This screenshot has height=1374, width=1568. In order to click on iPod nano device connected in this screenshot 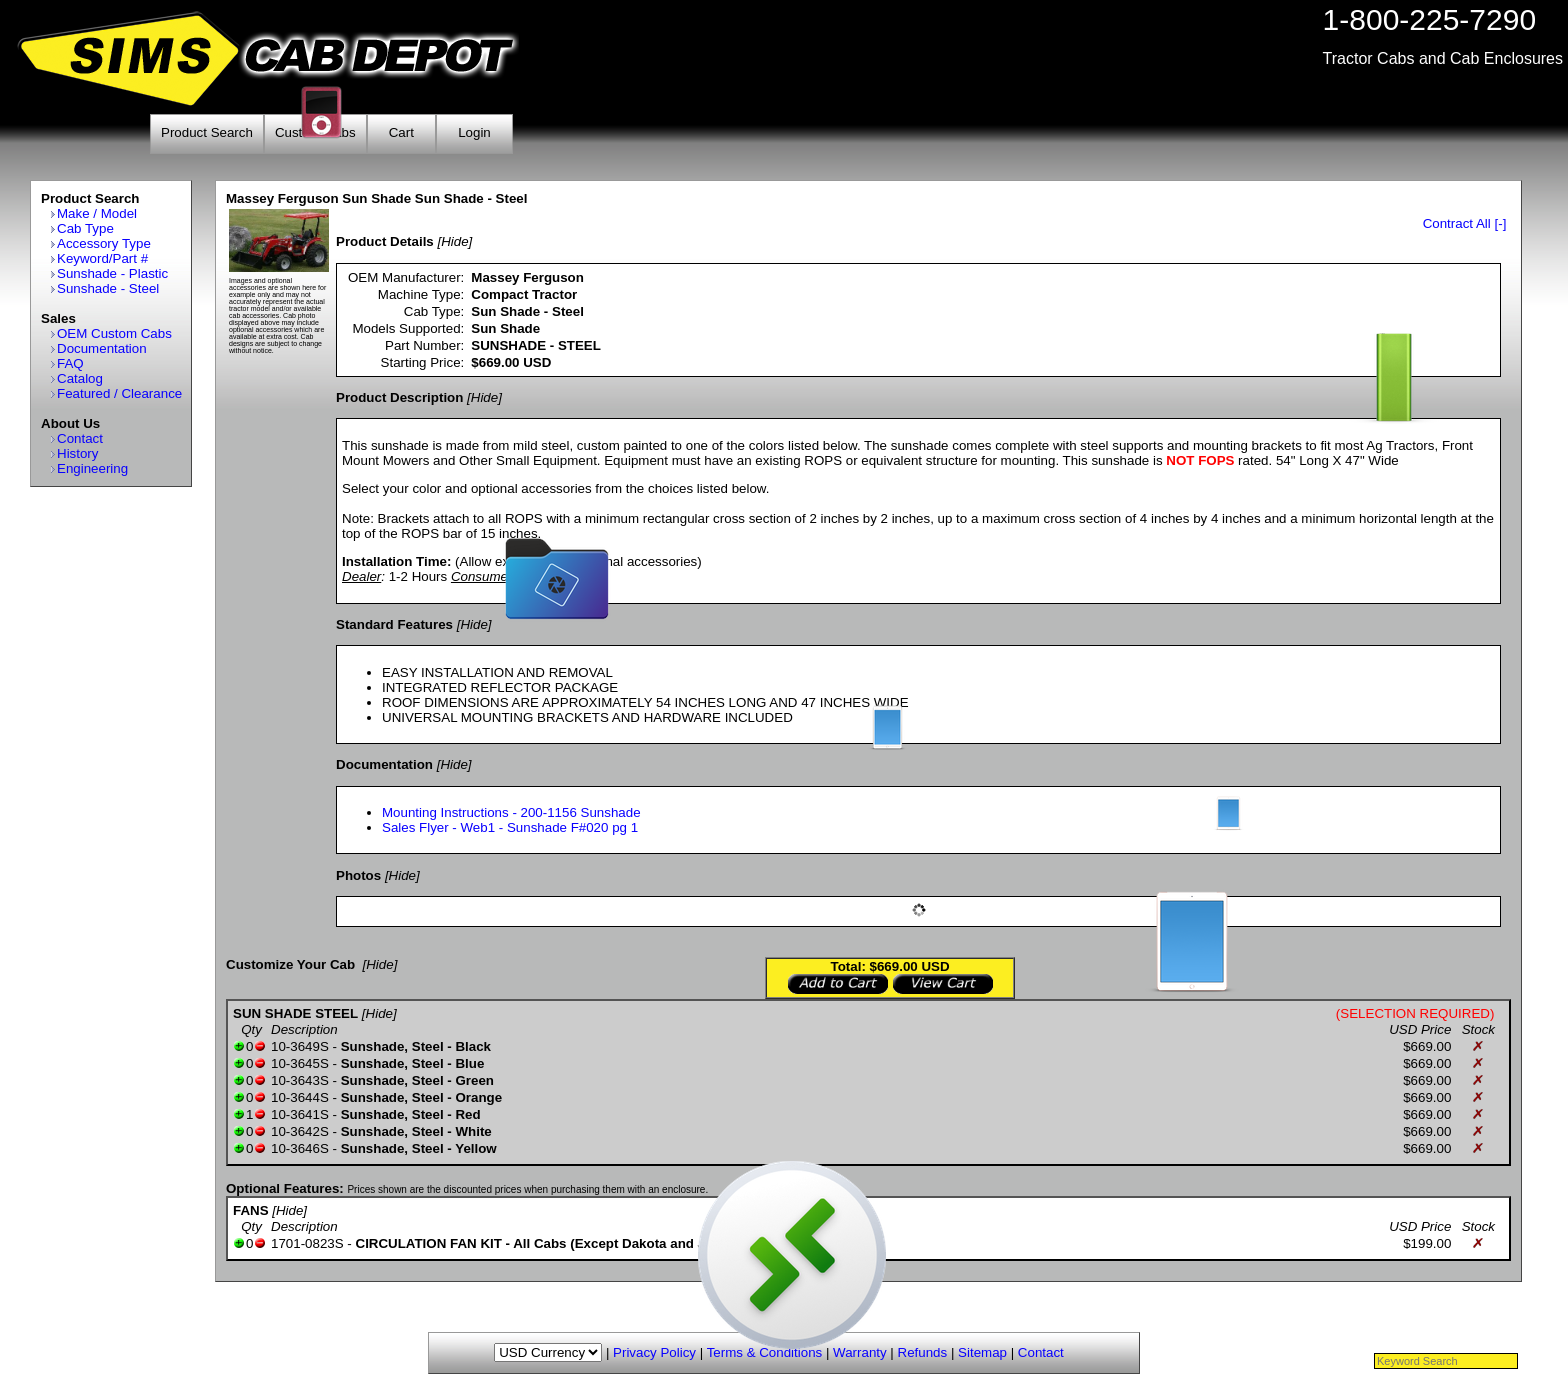, I will do `click(1394, 379)`.